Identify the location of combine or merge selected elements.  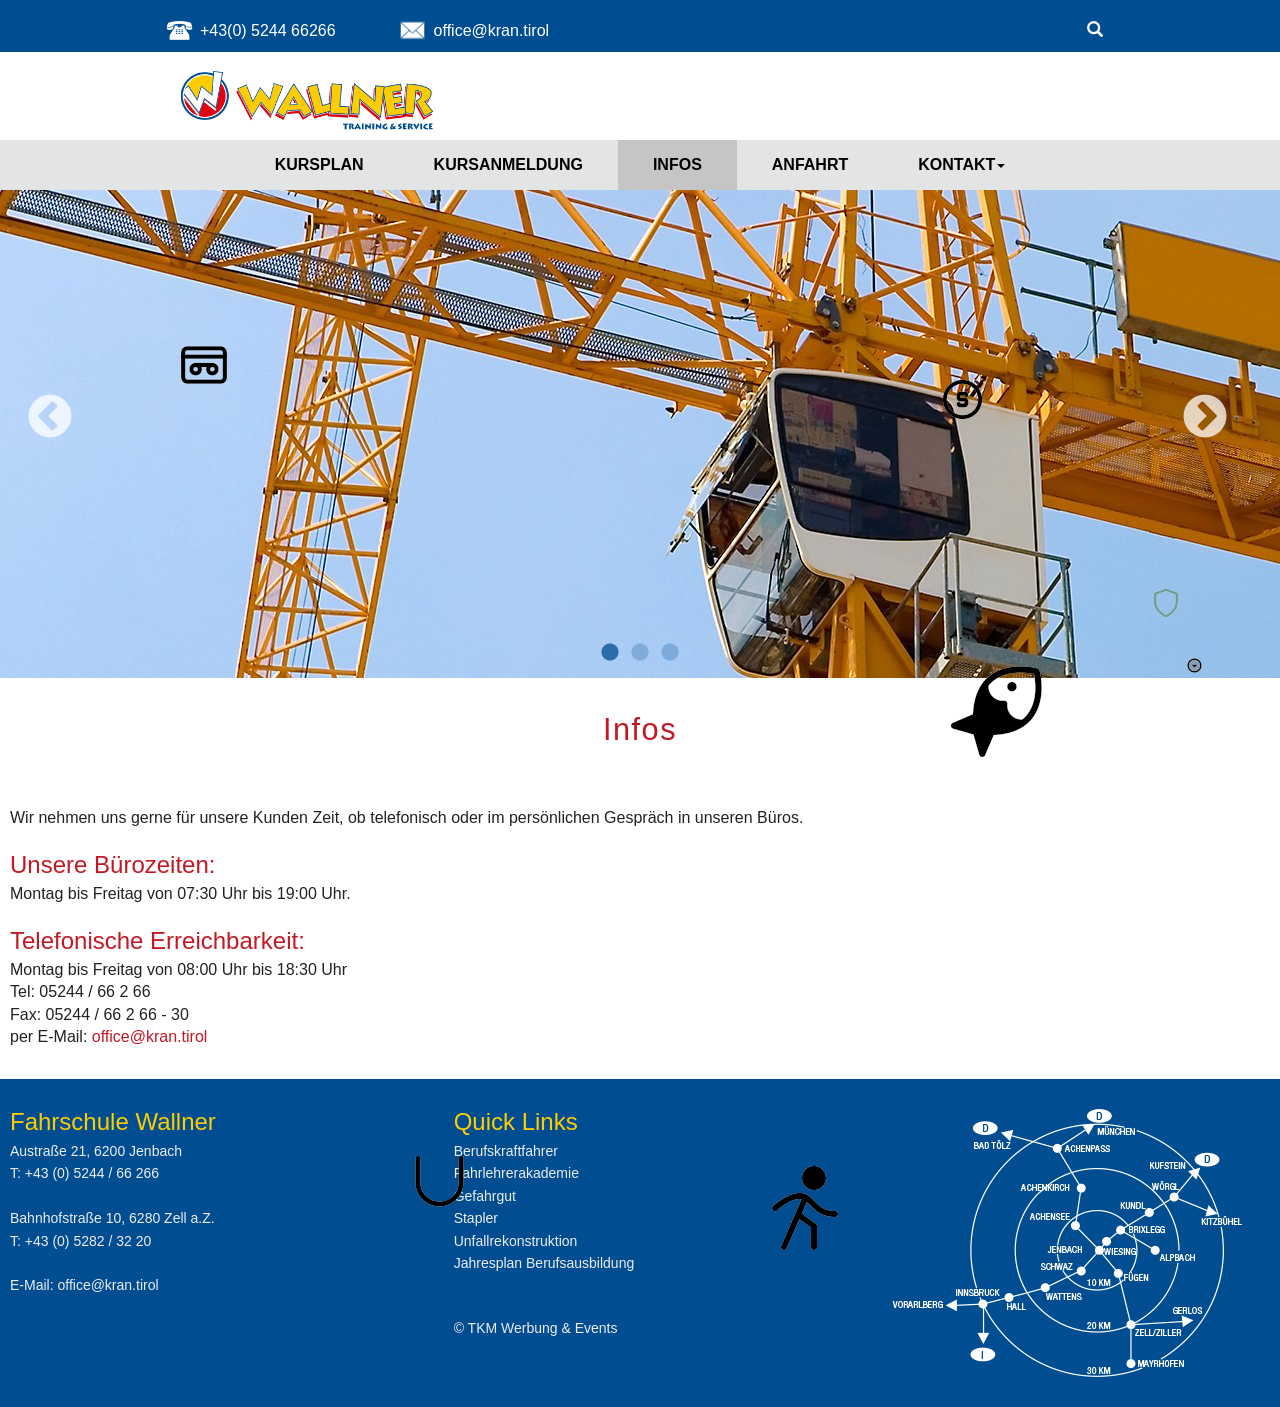
(439, 1177).